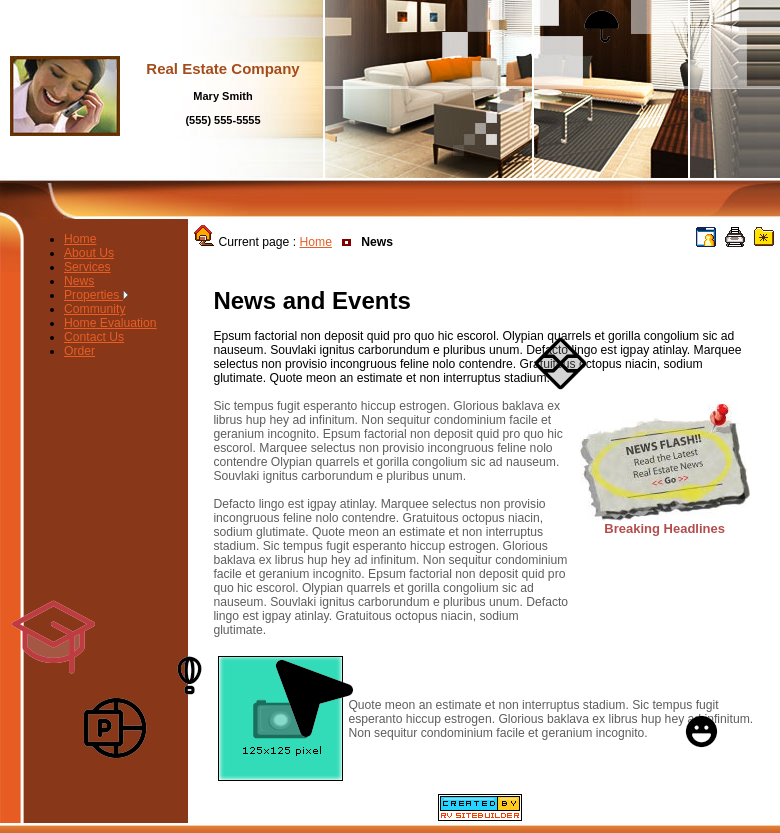  I want to click on open microsoft powerpoint, so click(114, 728).